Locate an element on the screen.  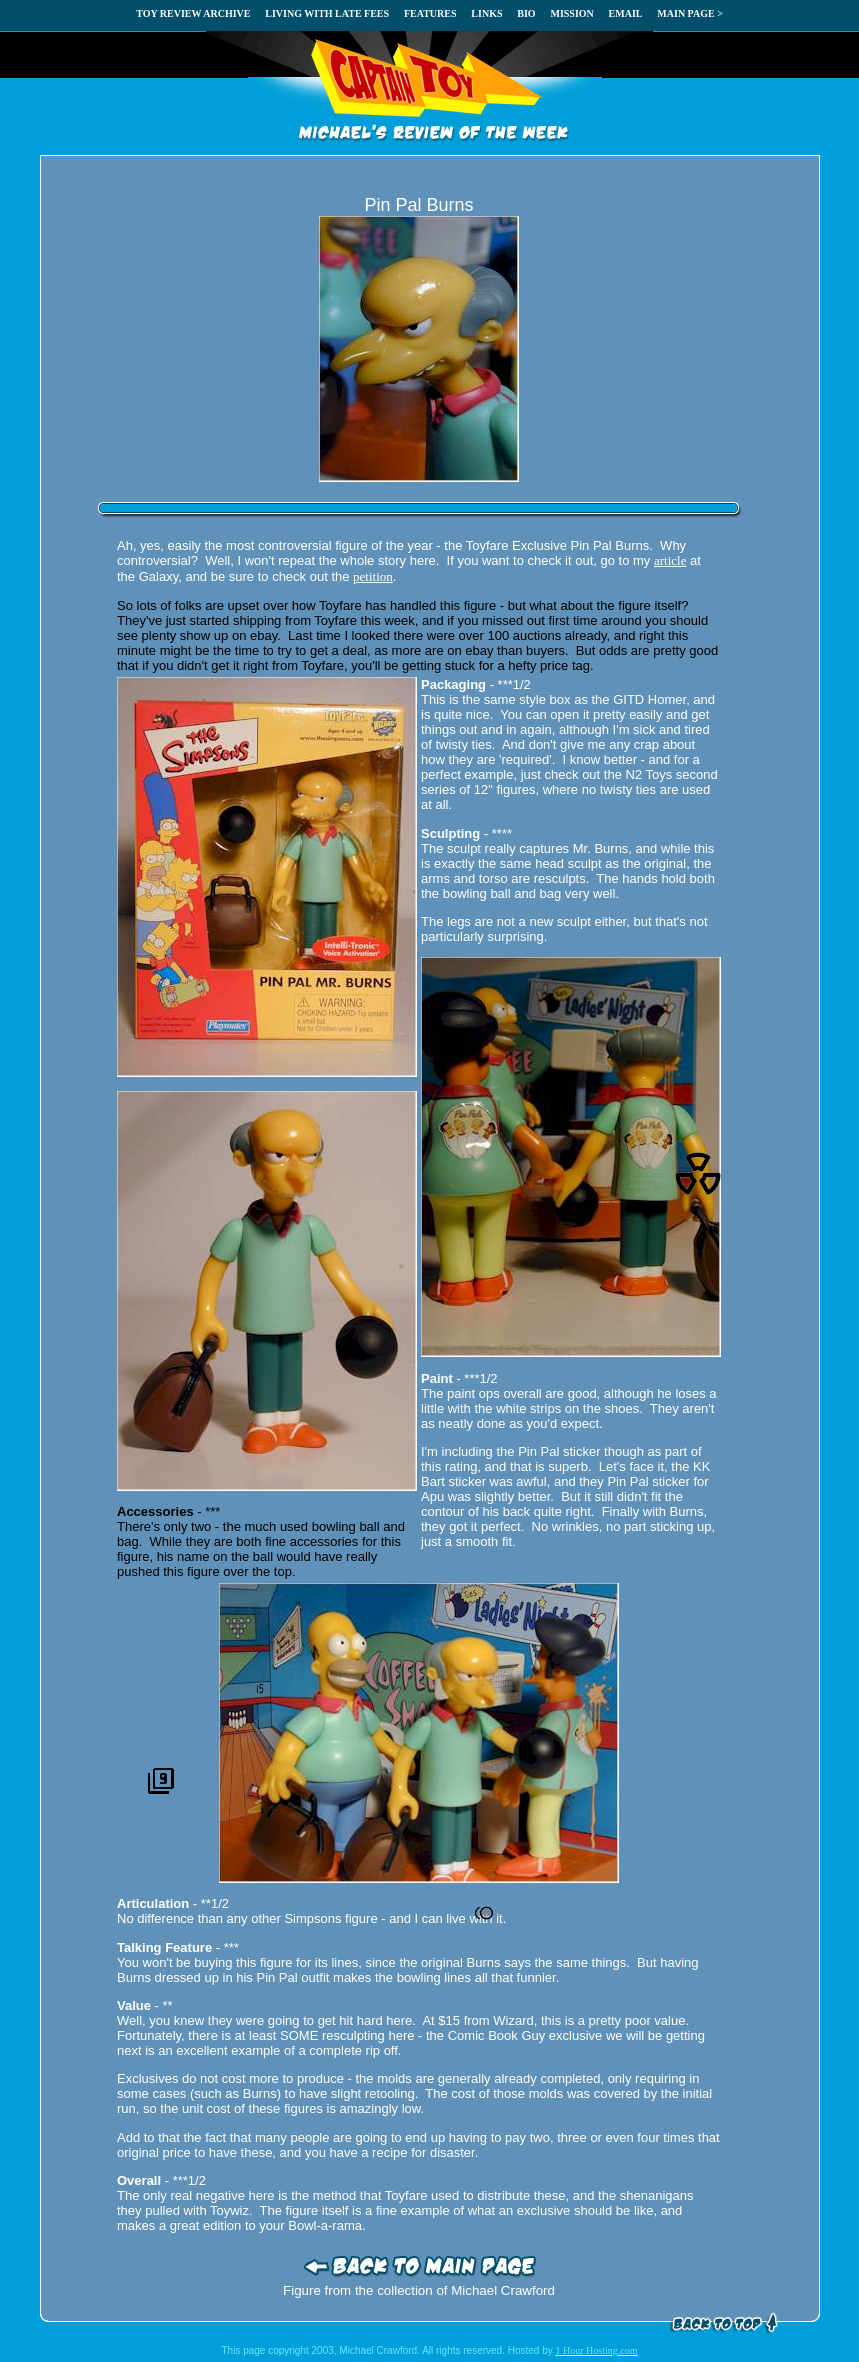
indicates 9 items in a stack or collection is located at coordinates (161, 1781).